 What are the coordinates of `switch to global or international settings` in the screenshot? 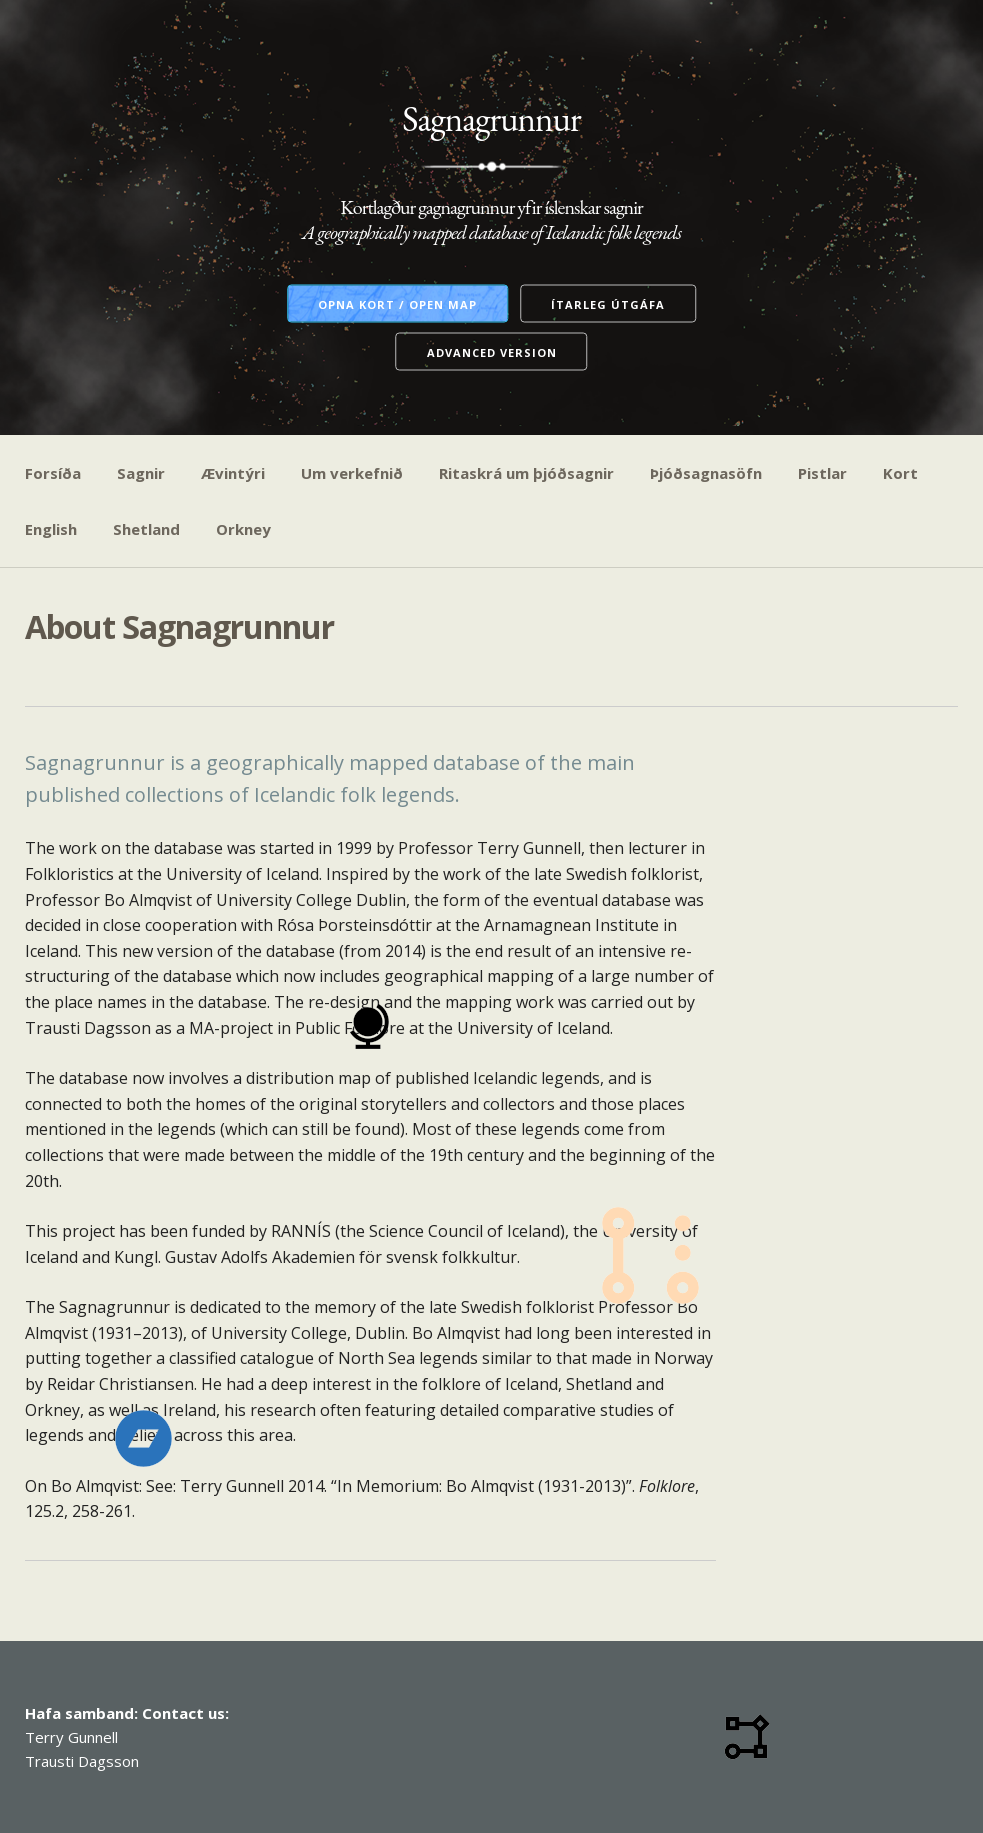 It's located at (368, 1026).